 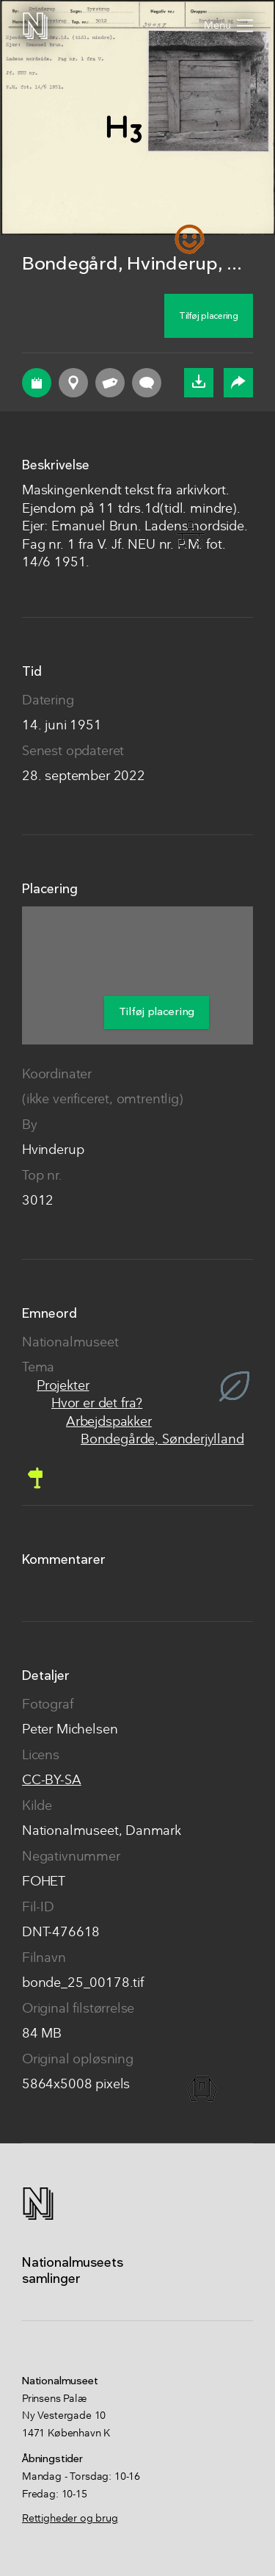 What do you see at coordinates (189, 239) in the screenshot?
I see `add a sticker to your message` at bounding box center [189, 239].